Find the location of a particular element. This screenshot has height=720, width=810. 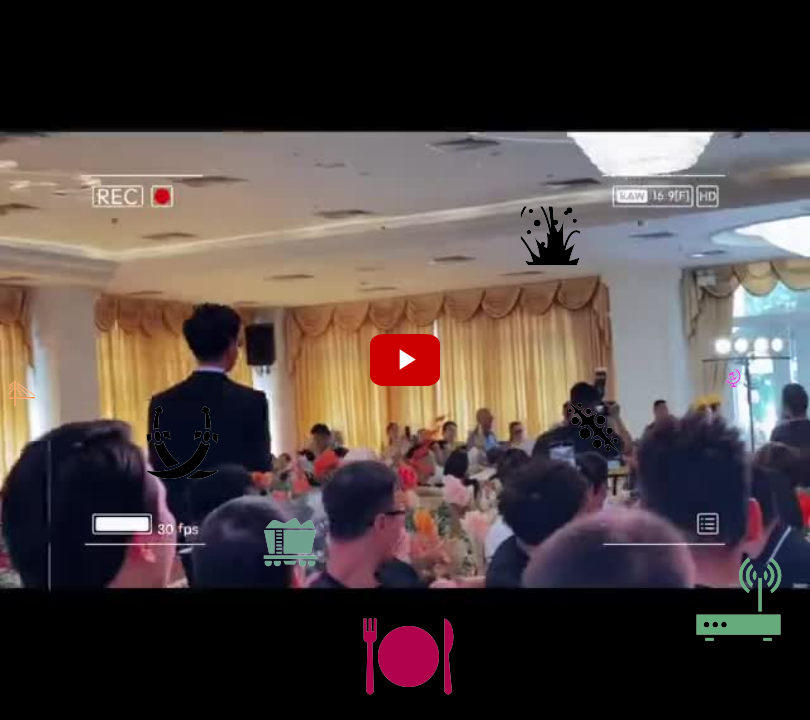

view meal or dining options is located at coordinates (408, 656).